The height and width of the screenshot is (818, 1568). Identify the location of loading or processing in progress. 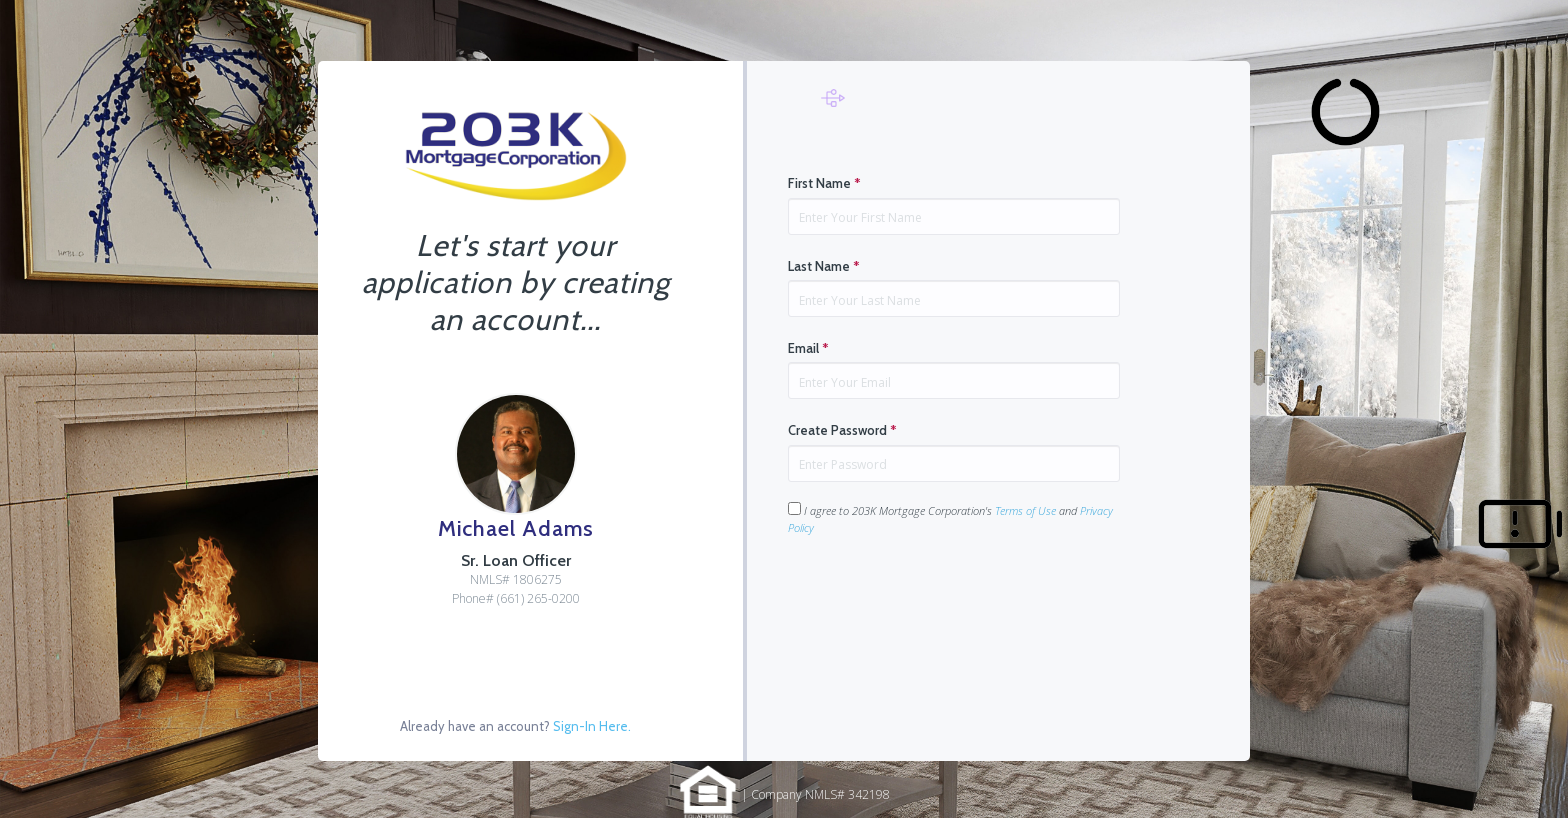
(1345, 111).